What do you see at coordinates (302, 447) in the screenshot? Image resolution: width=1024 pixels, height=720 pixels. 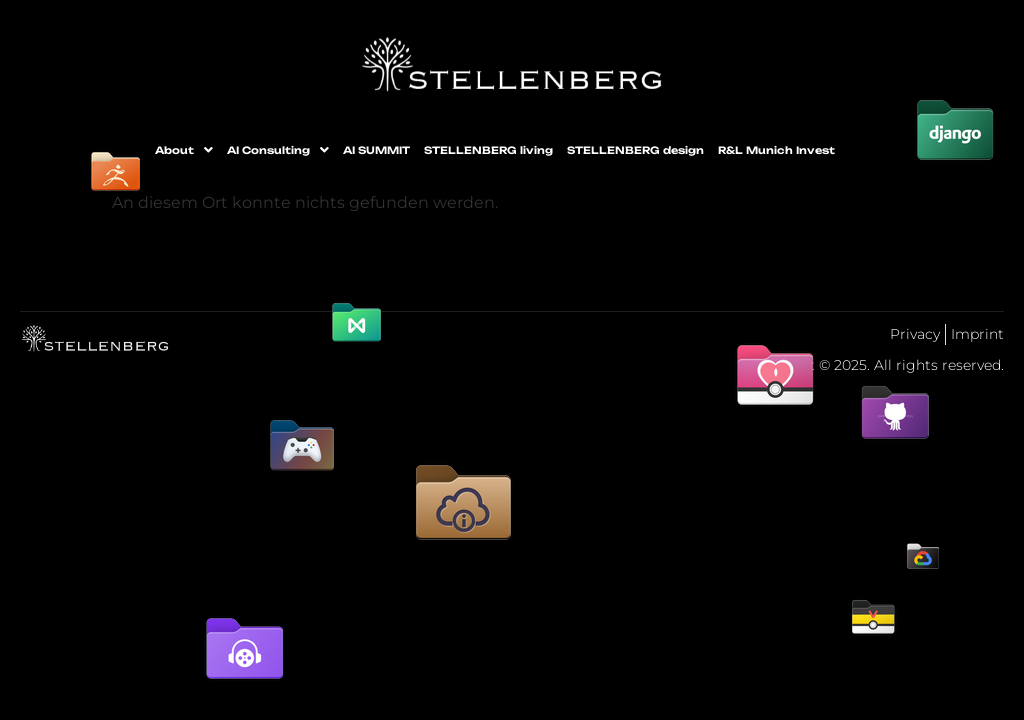 I see `open microsoft games folder` at bounding box center [302, 447].